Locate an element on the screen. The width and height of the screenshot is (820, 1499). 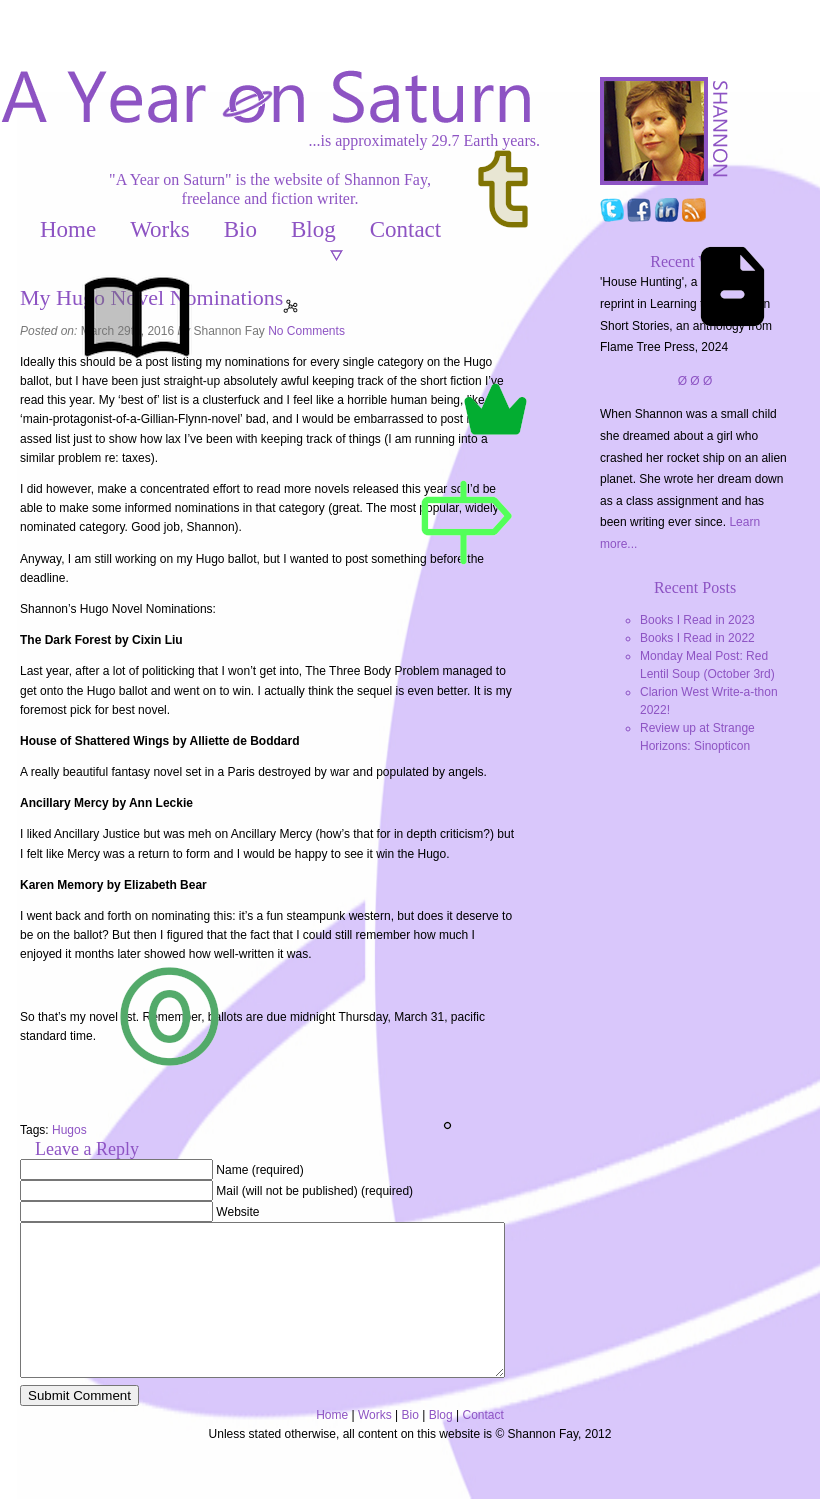
import contacts from address book is located at coordinates (137, 313).